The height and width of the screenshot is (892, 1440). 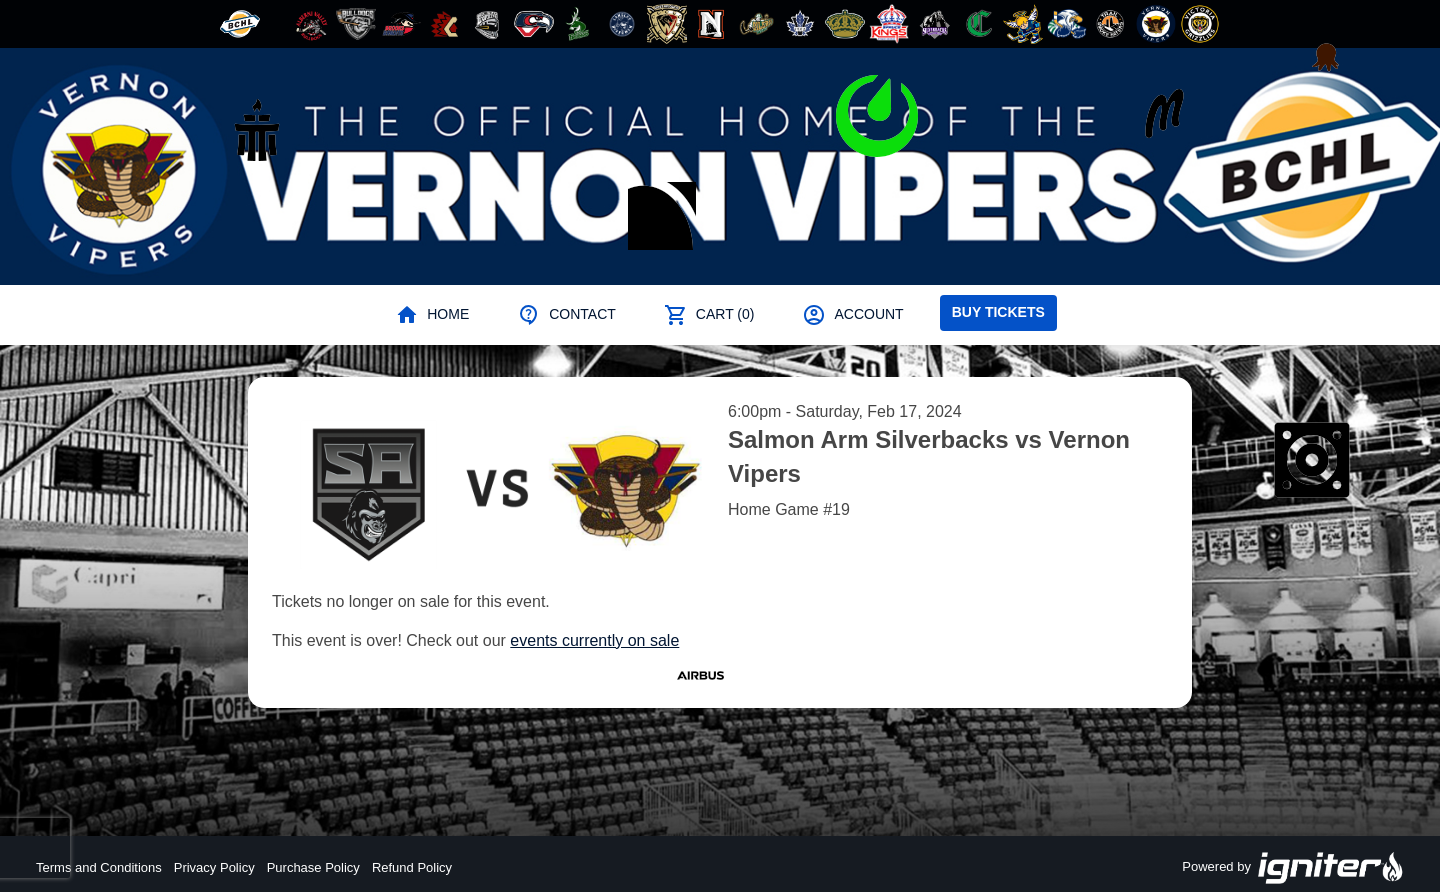 What do you see at coordinates (877, 116) in the screenshot?
I see `open Mattermost messaging app` at bounding box center [877, 116].